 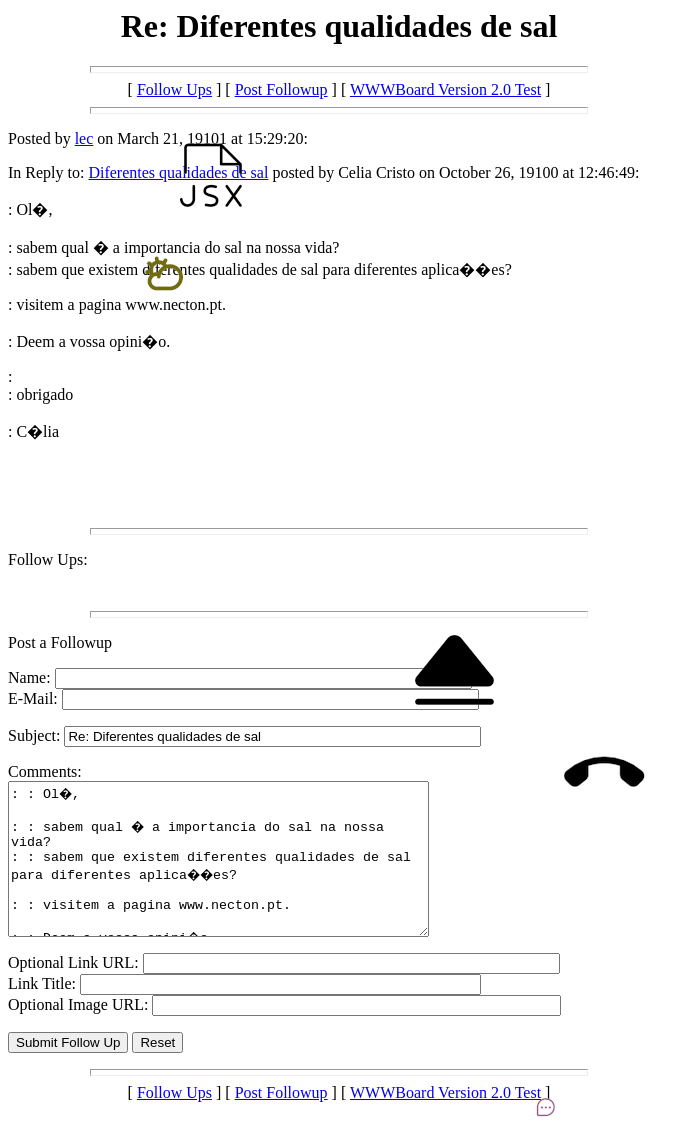 I want to click on eject media or removable disk, so click(x=454, y=674).